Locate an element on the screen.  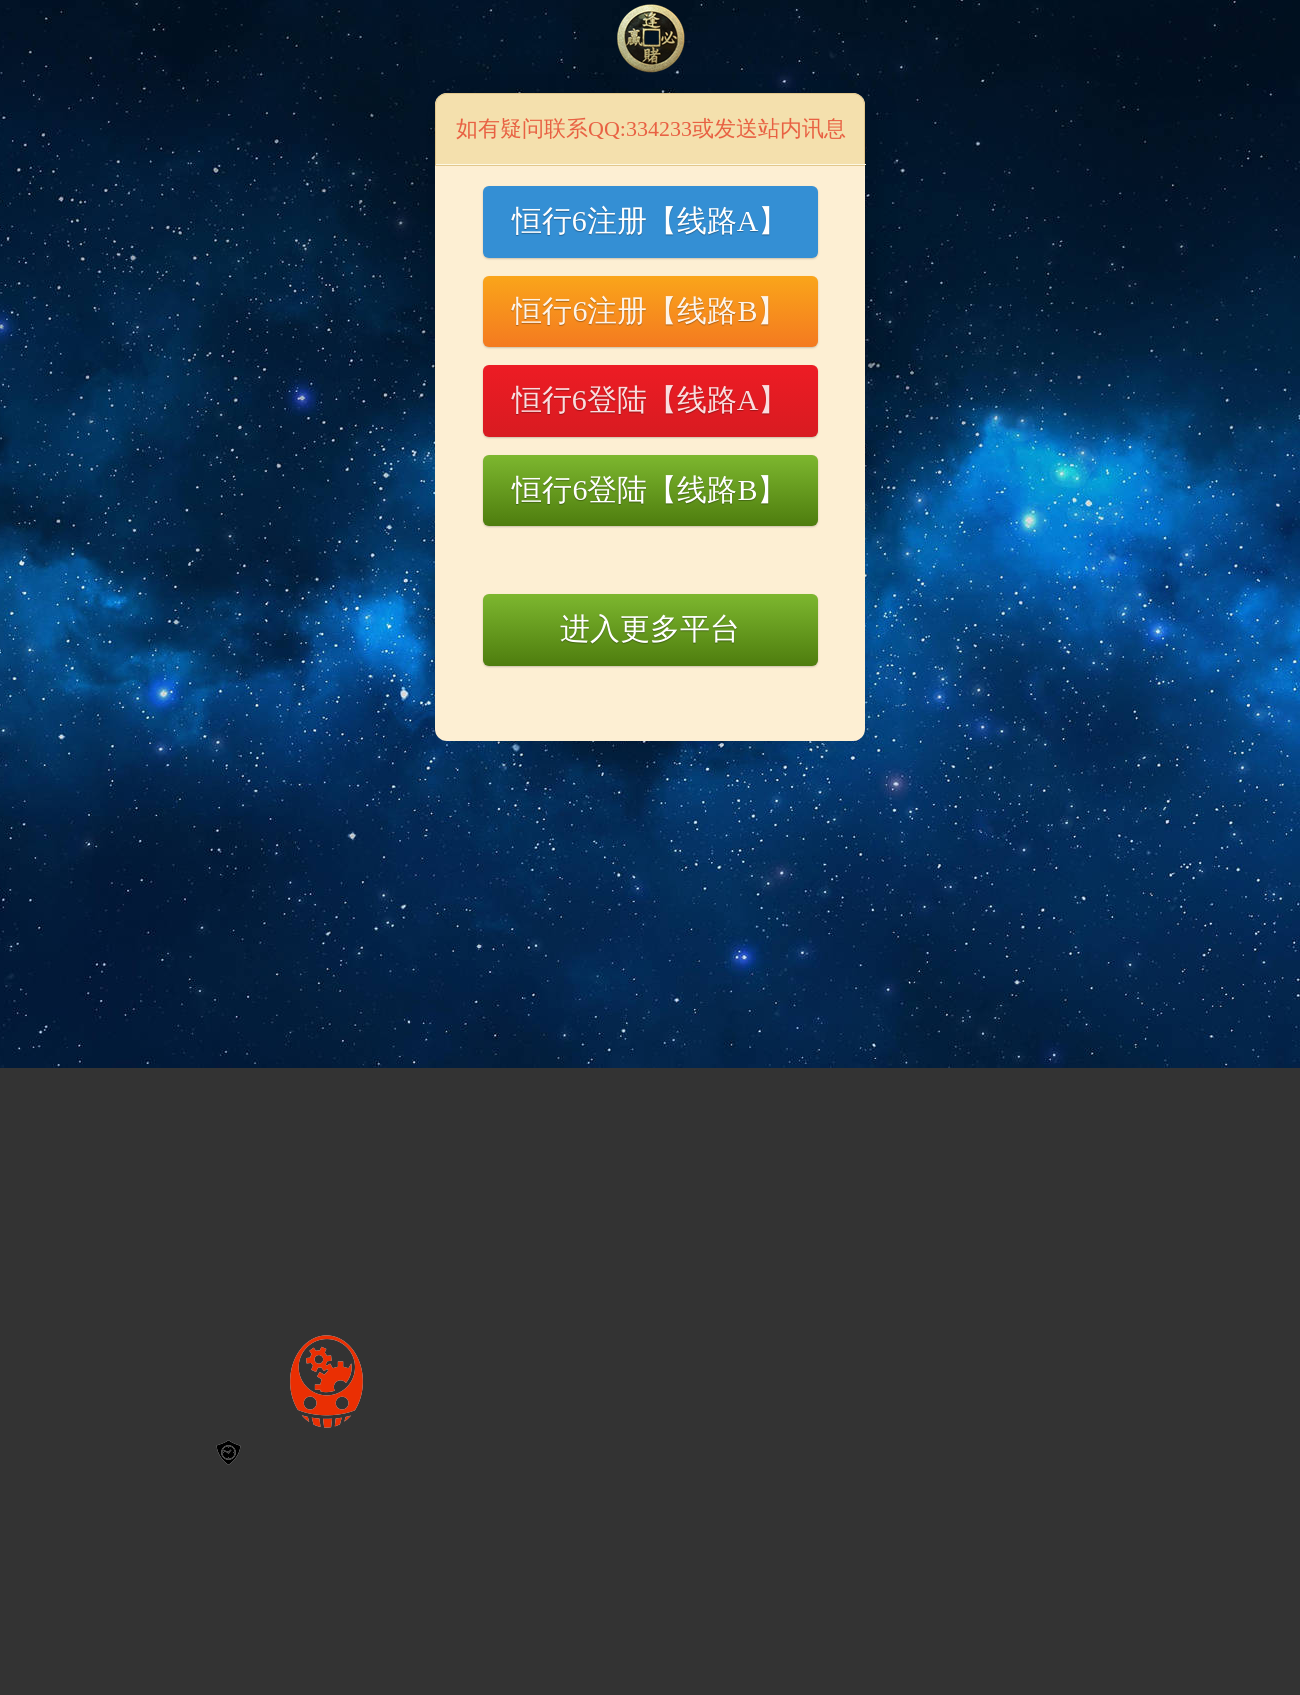
activate temporary protection or defense is located at coordinates (228, 1452).